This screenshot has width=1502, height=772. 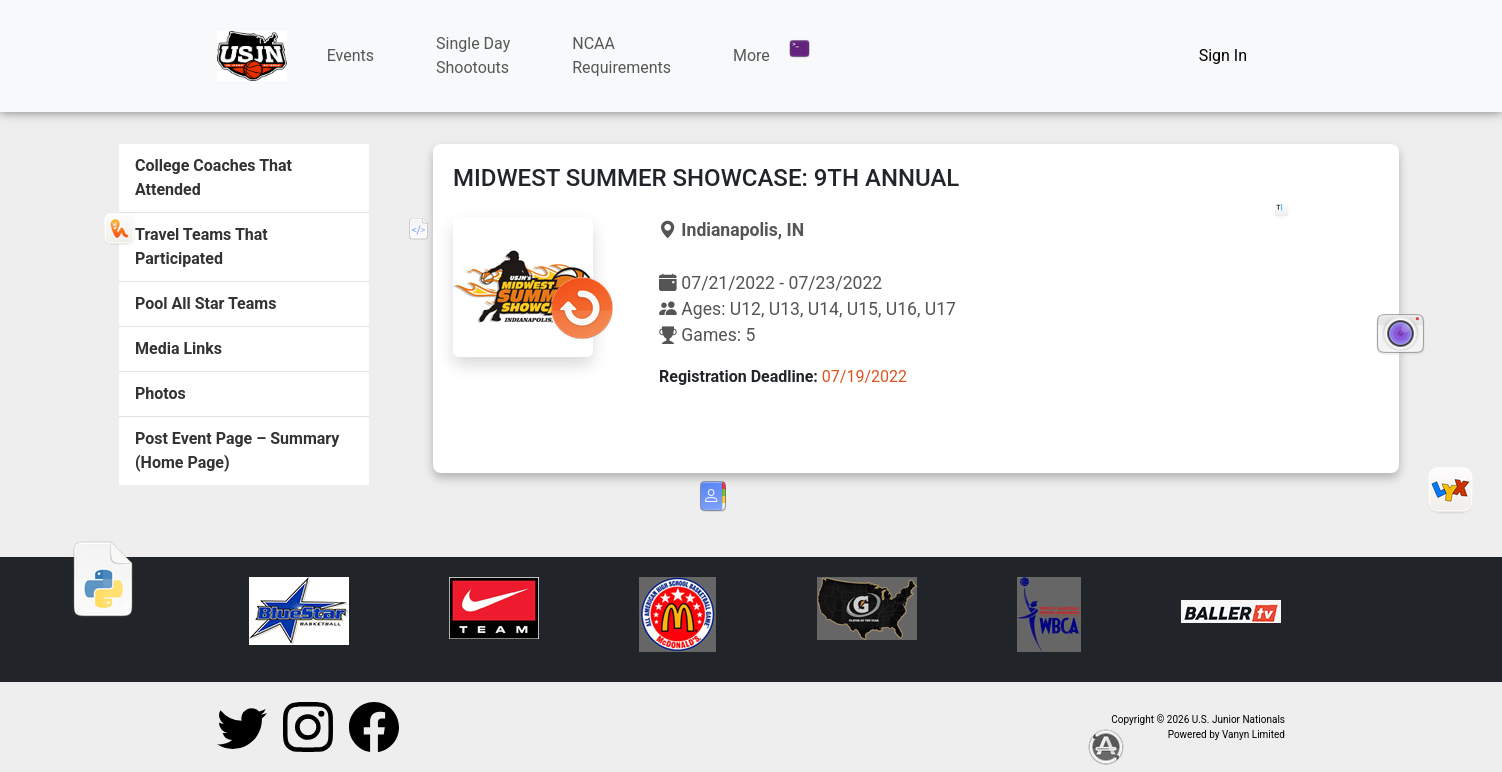 I want to click on open text editor application, so click(x=1281, y=209).